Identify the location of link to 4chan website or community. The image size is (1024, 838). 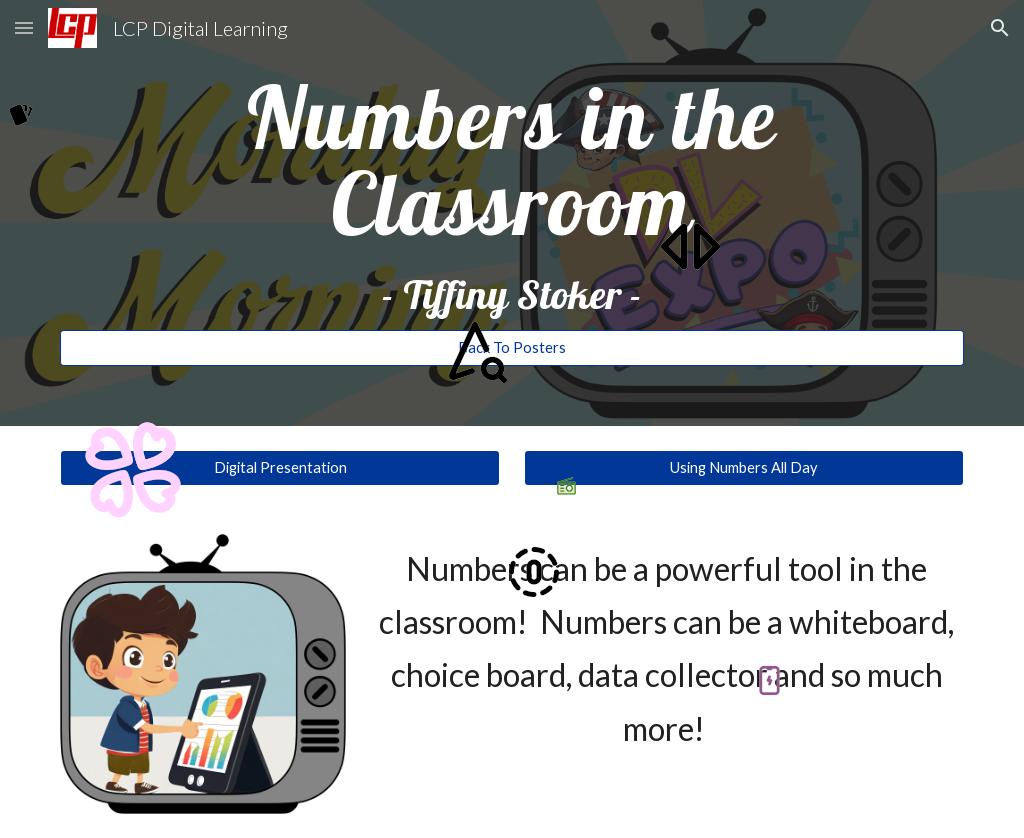
(133, 470).